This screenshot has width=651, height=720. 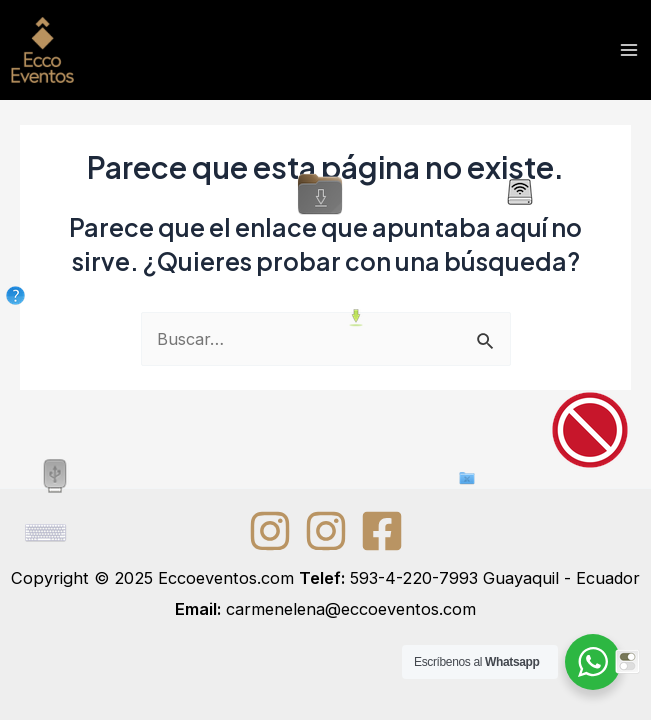 What do you see at coordinates (590, 430) in the screenshot?
I see `clear or delete text from an input field` at bounding box center [590, 430].